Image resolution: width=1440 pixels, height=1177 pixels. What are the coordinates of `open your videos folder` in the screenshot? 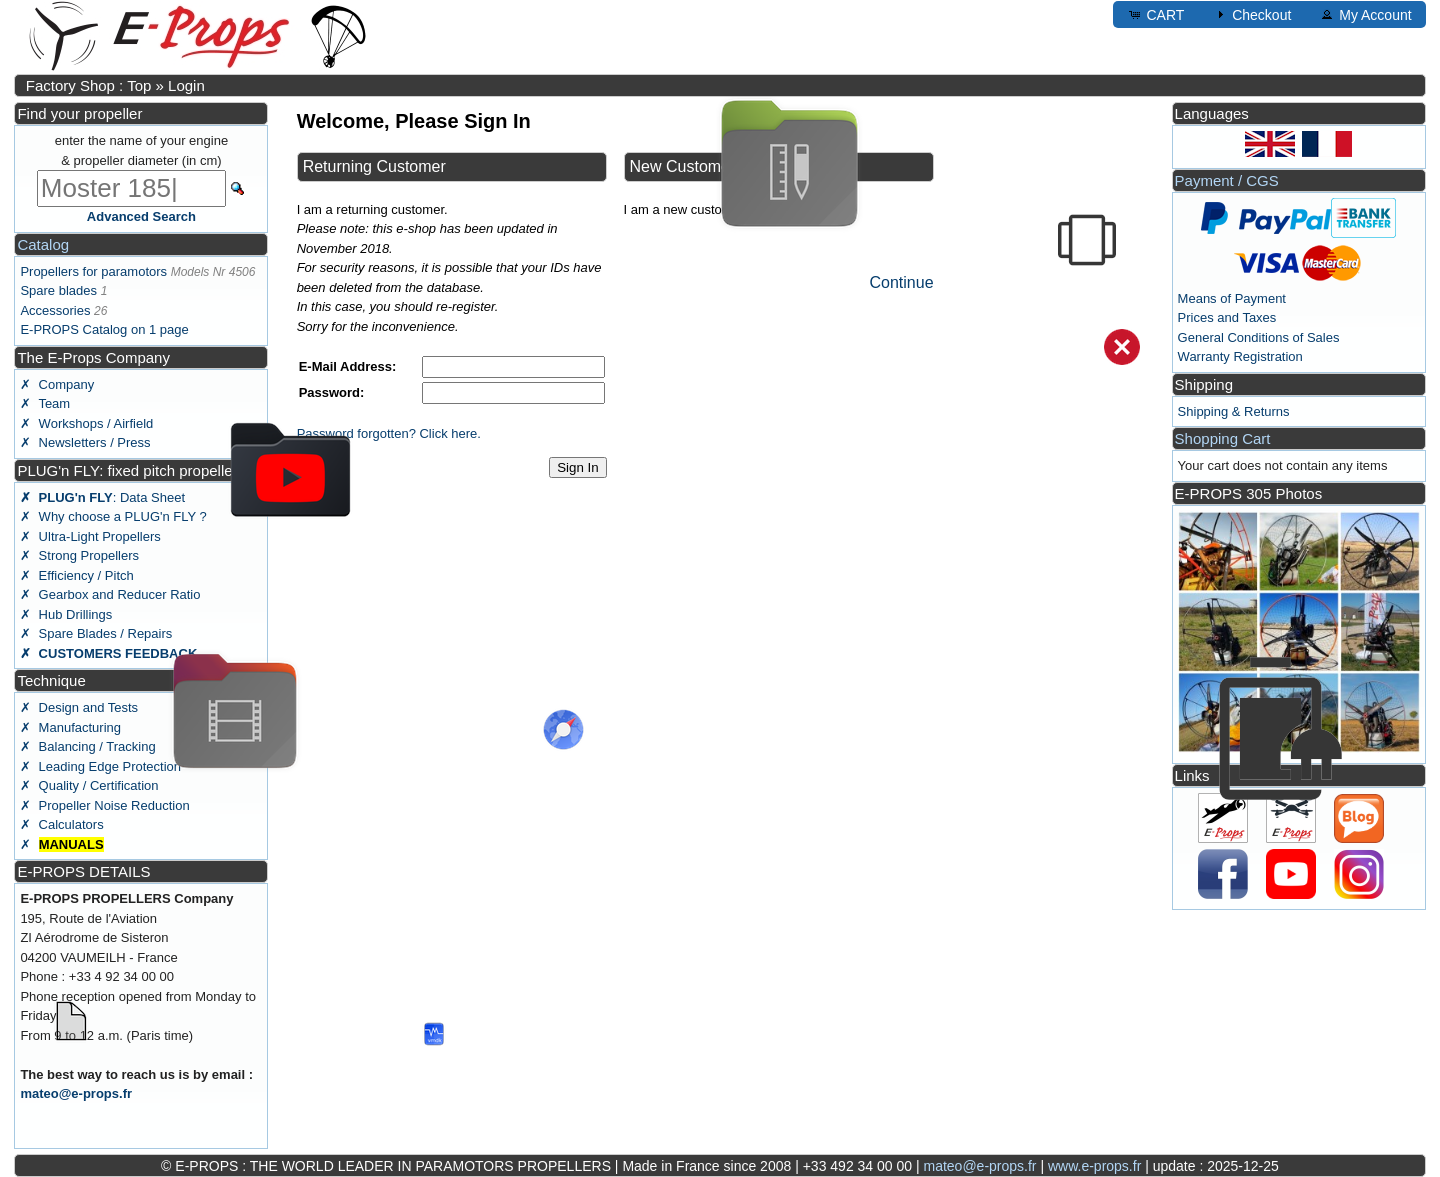 It's located at (235, 711).